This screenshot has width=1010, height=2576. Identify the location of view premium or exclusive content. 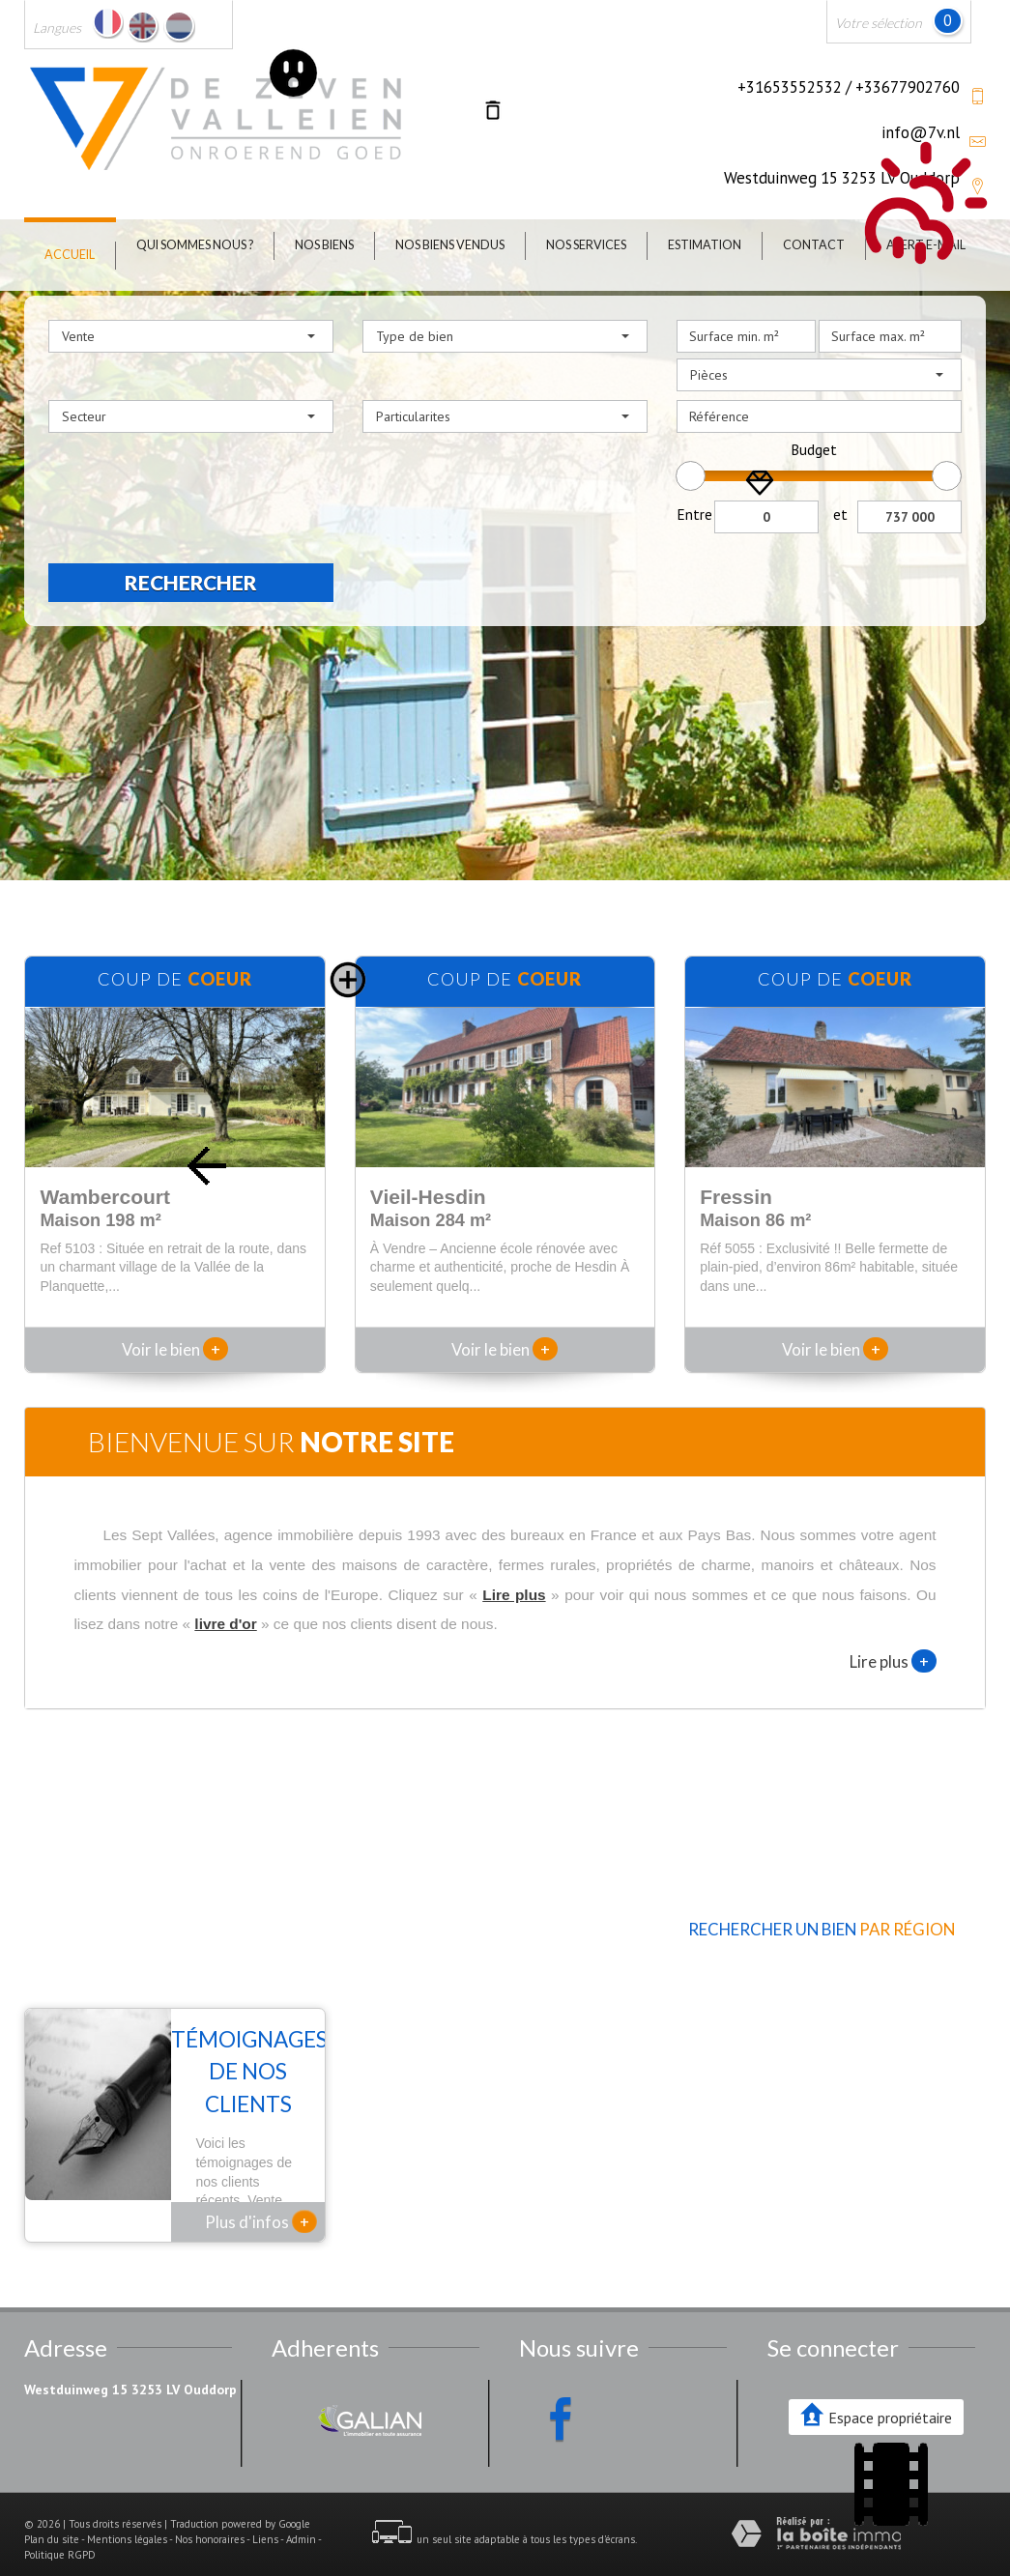
(760, 483).